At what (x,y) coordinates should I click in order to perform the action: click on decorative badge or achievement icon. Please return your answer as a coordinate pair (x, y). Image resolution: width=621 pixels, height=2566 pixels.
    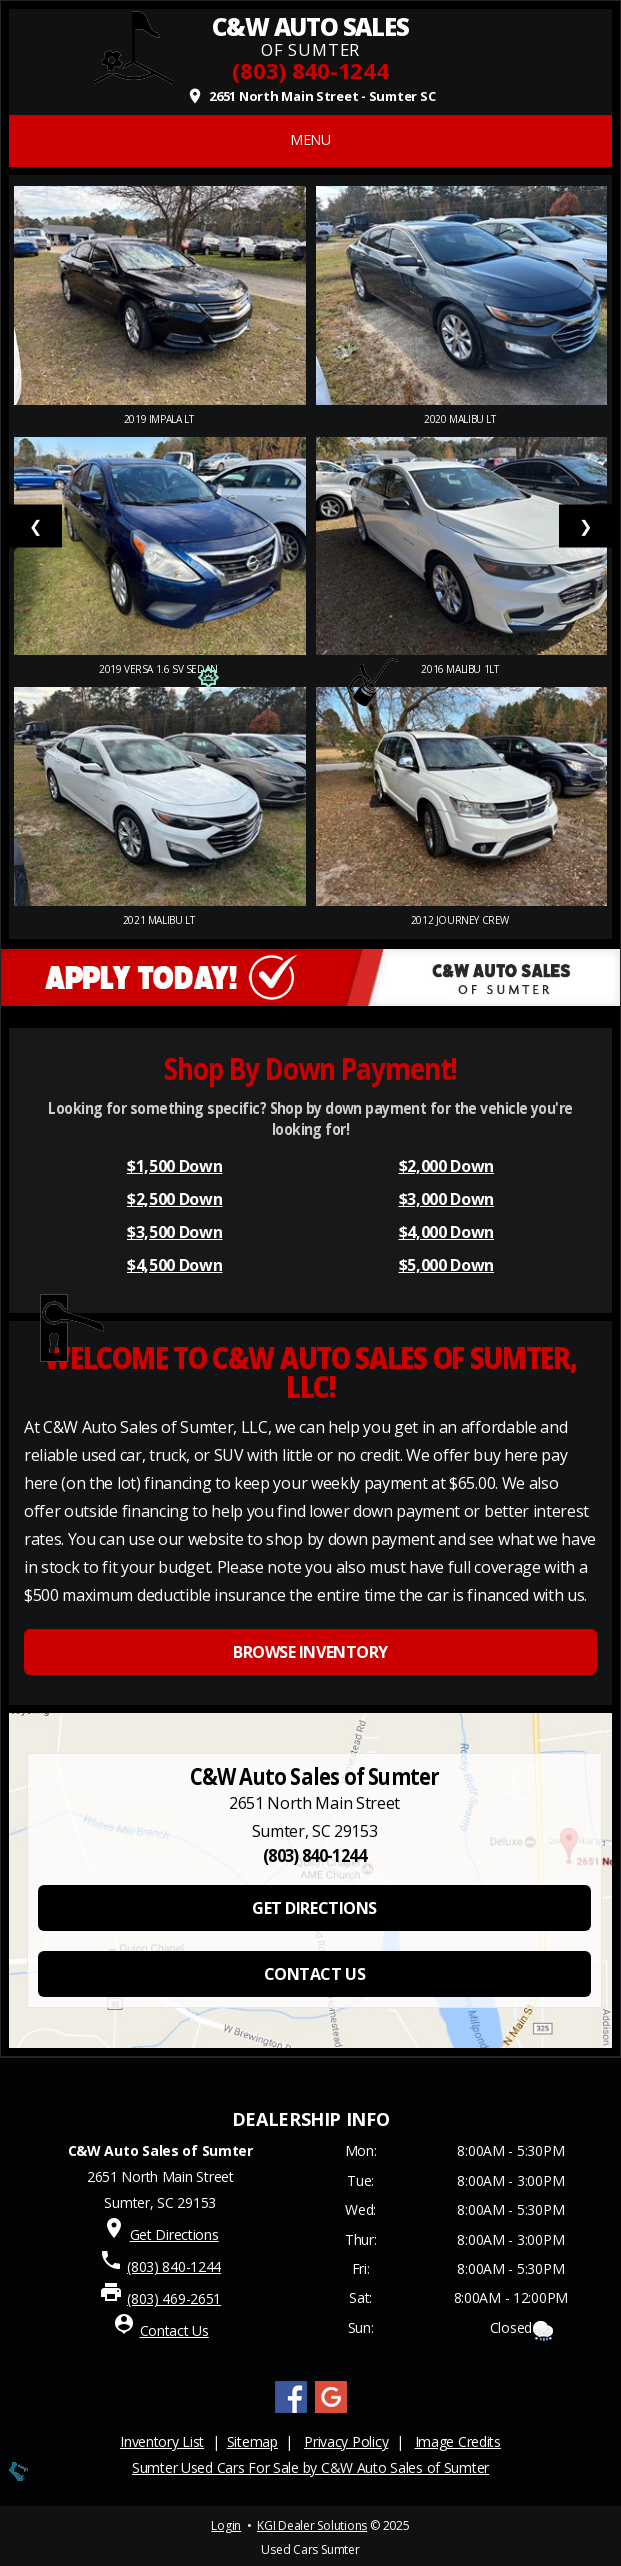
    Looking at the image, I should click on (208, 677).